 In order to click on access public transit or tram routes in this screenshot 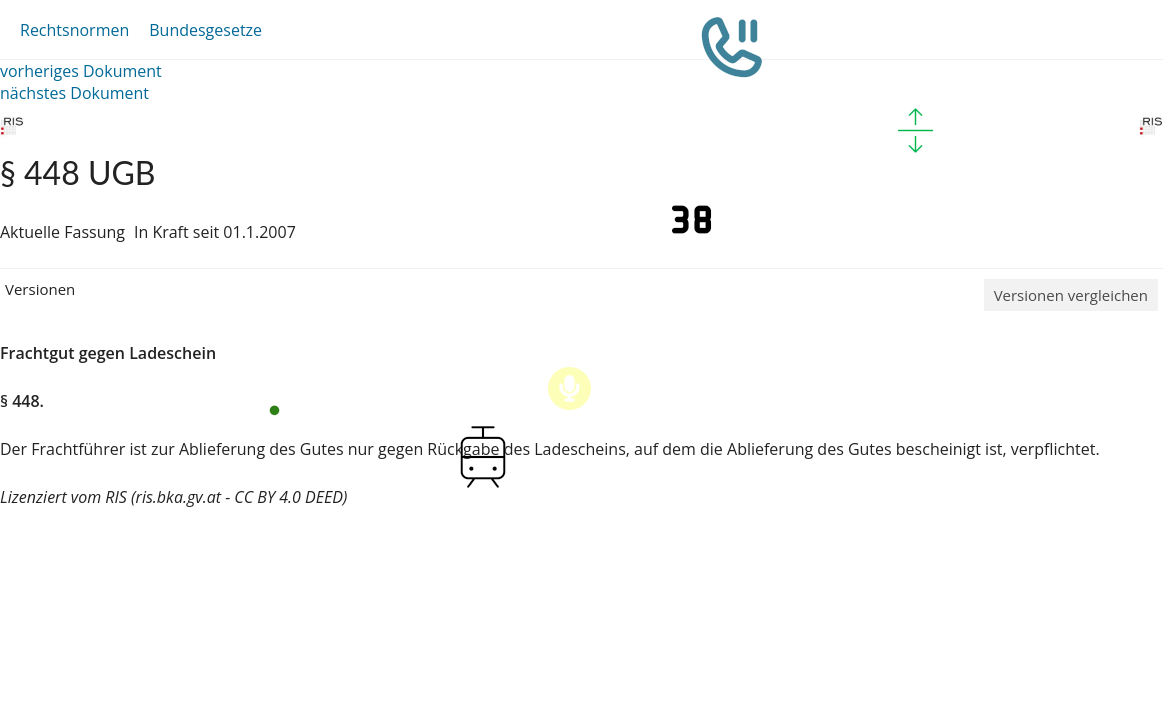, I will do `click(483, 457)`.